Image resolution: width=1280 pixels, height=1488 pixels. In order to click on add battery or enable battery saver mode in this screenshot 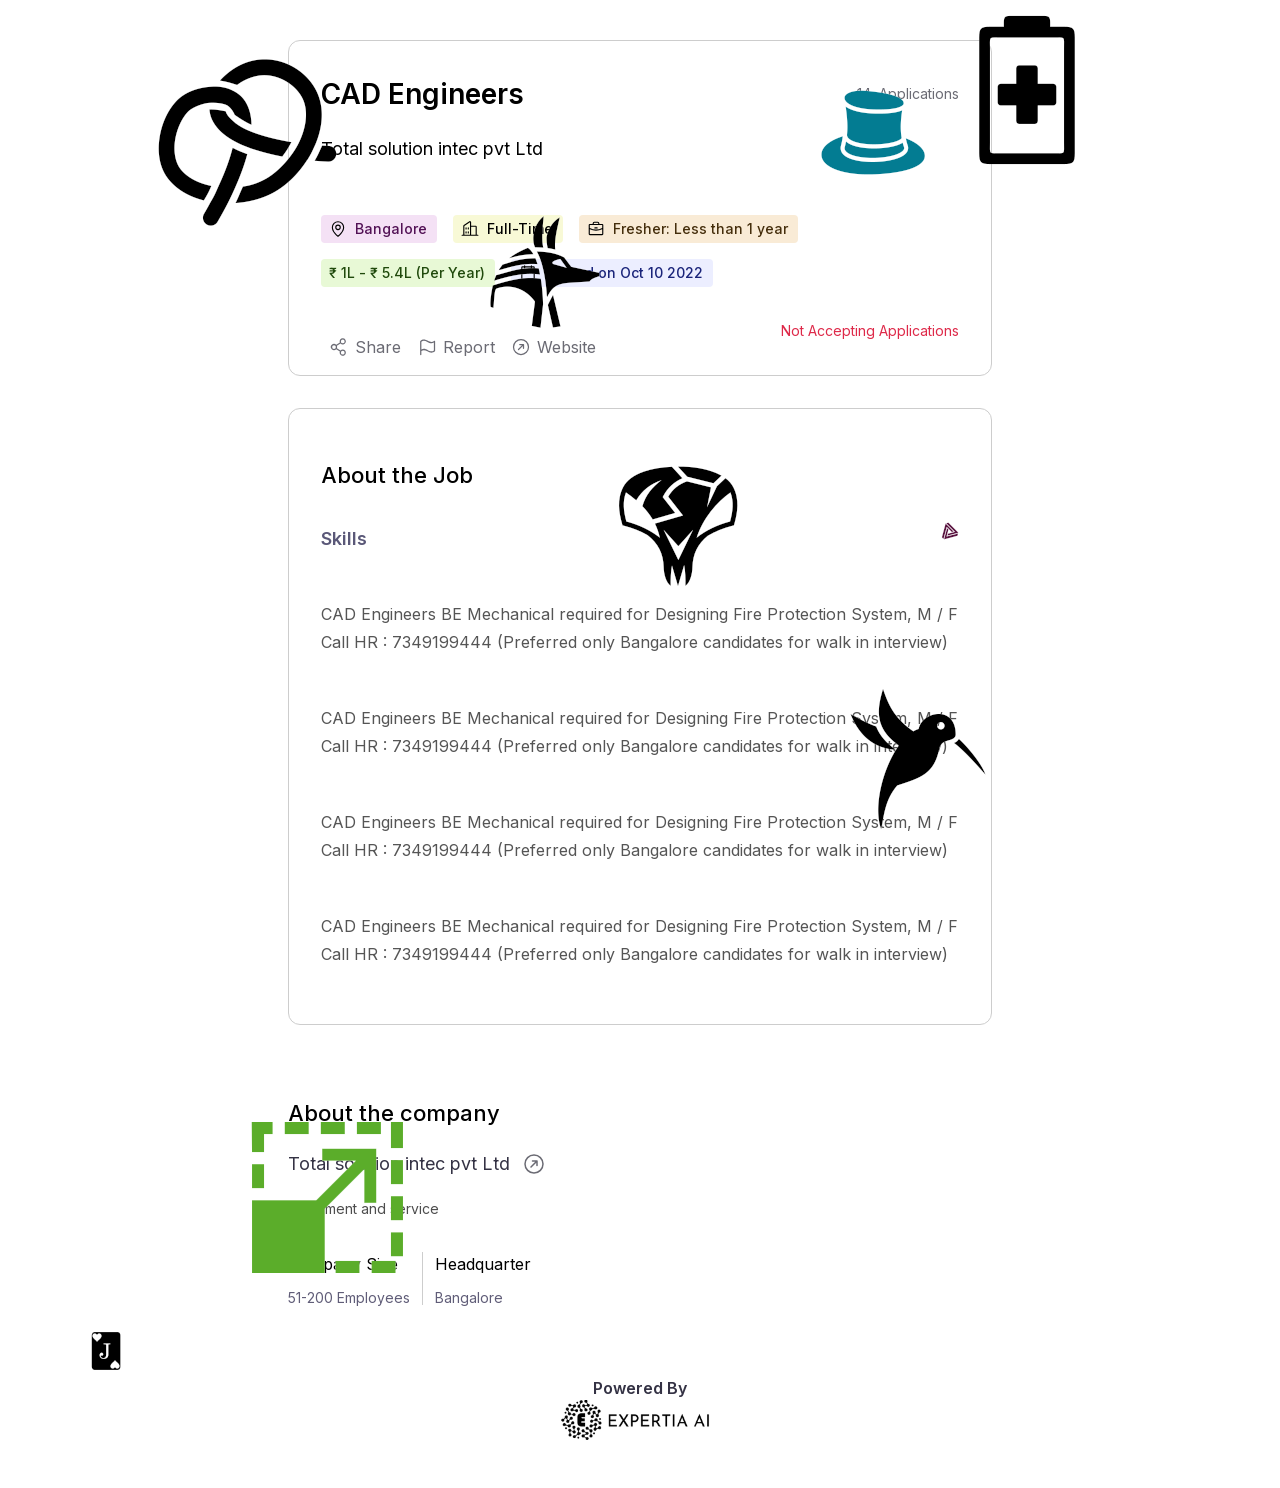, I will do `click(1027, 90)`.